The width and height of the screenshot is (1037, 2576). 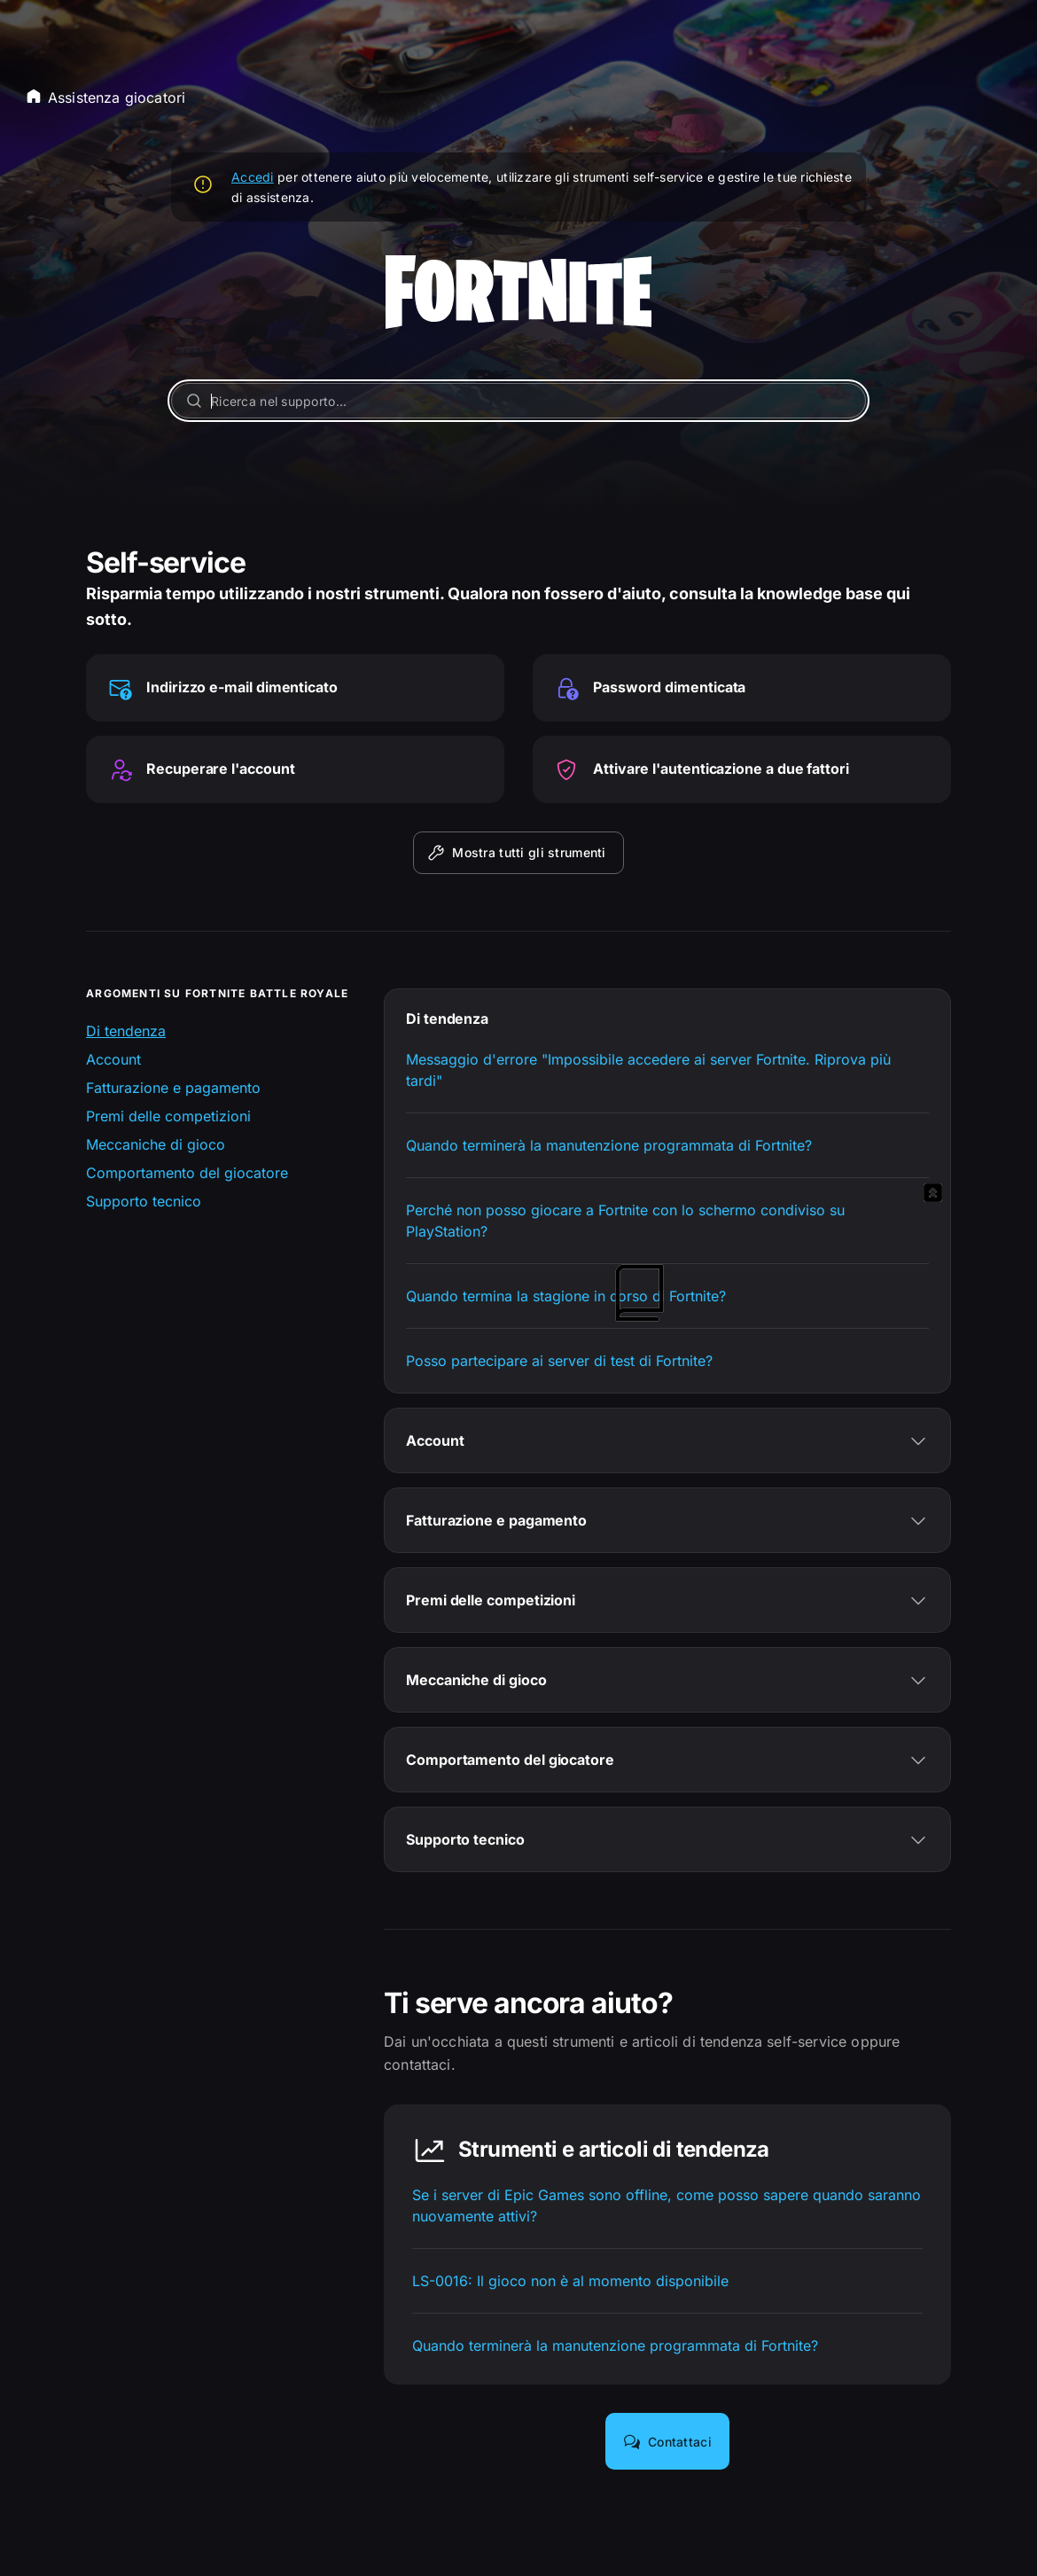 What do you see at coordinates (932, 1192) in the screenshot?
I see `scroll to top of page` at bounding box center [932, 1192].